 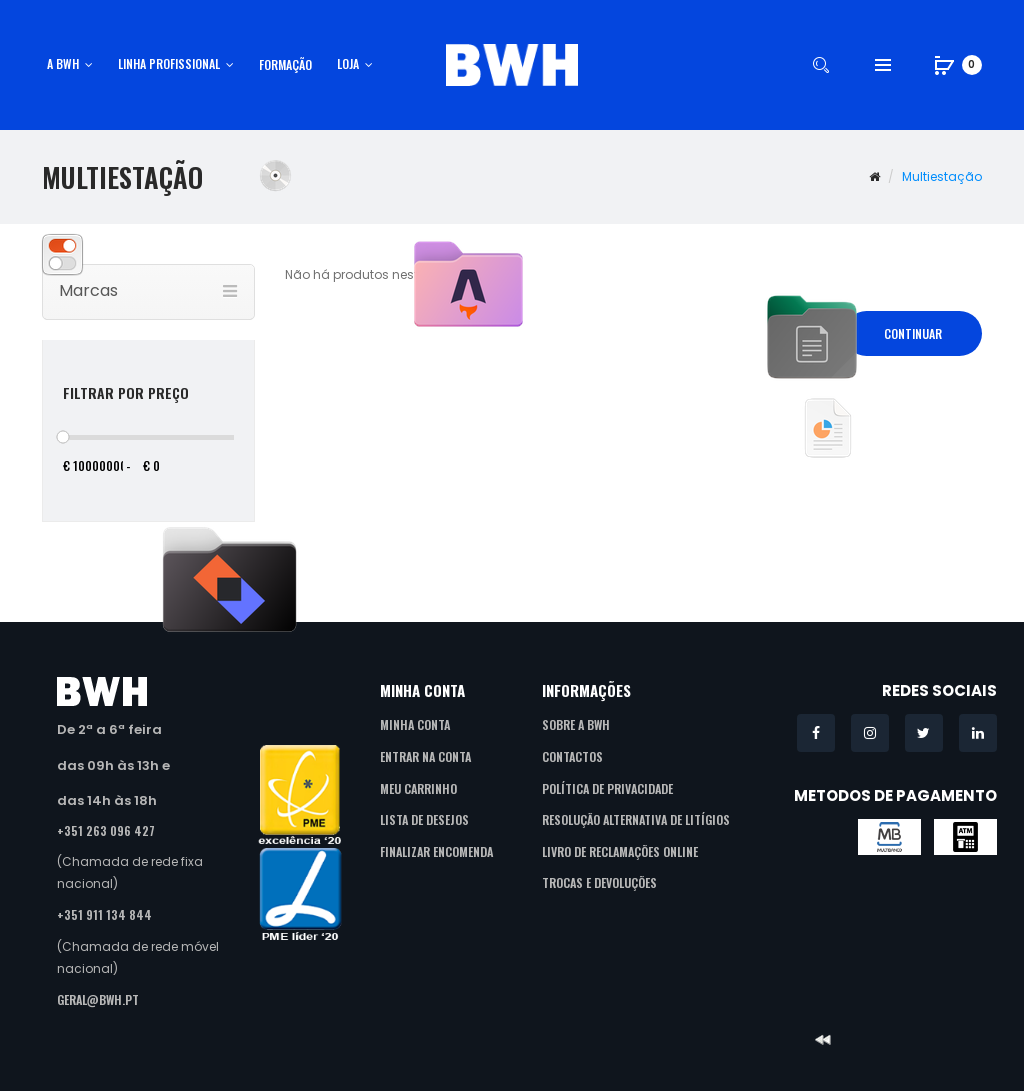 I want to click on open a presentation file, so click(x=828, y=428).